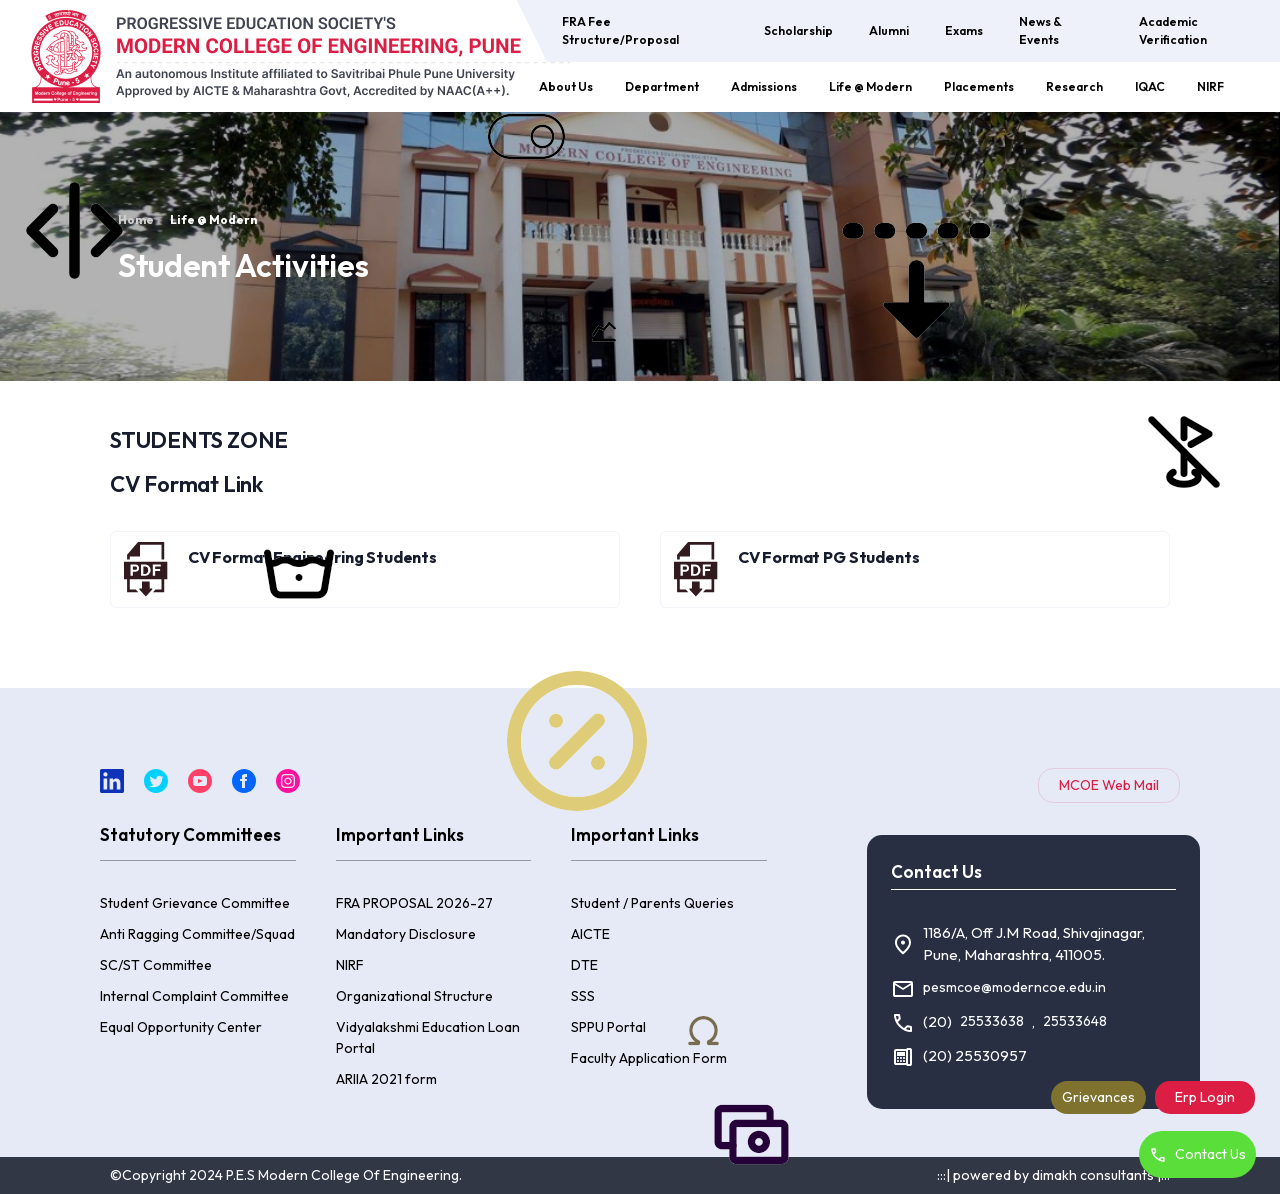 This screenshot has width=1280, height=1194. I want to click on view analytics or performance trends, so click(604, 331).